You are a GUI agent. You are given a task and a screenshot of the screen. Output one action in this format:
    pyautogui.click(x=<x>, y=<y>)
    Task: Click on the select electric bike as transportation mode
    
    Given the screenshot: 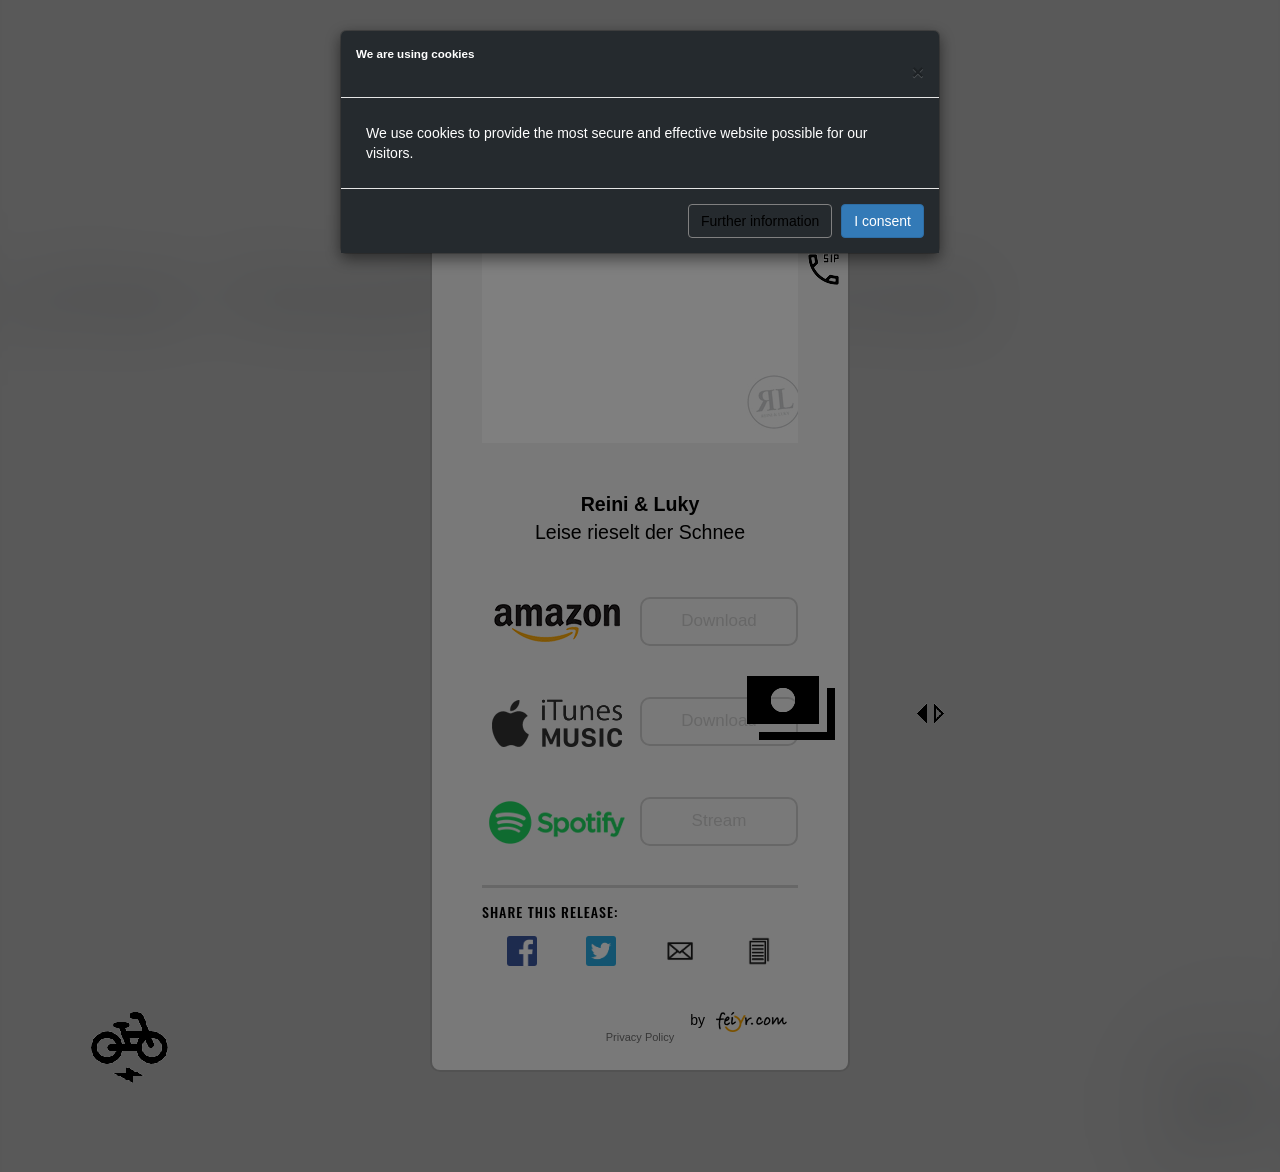 What is the action you would take?
    pyautogui.click(x=129, y=1047)
    